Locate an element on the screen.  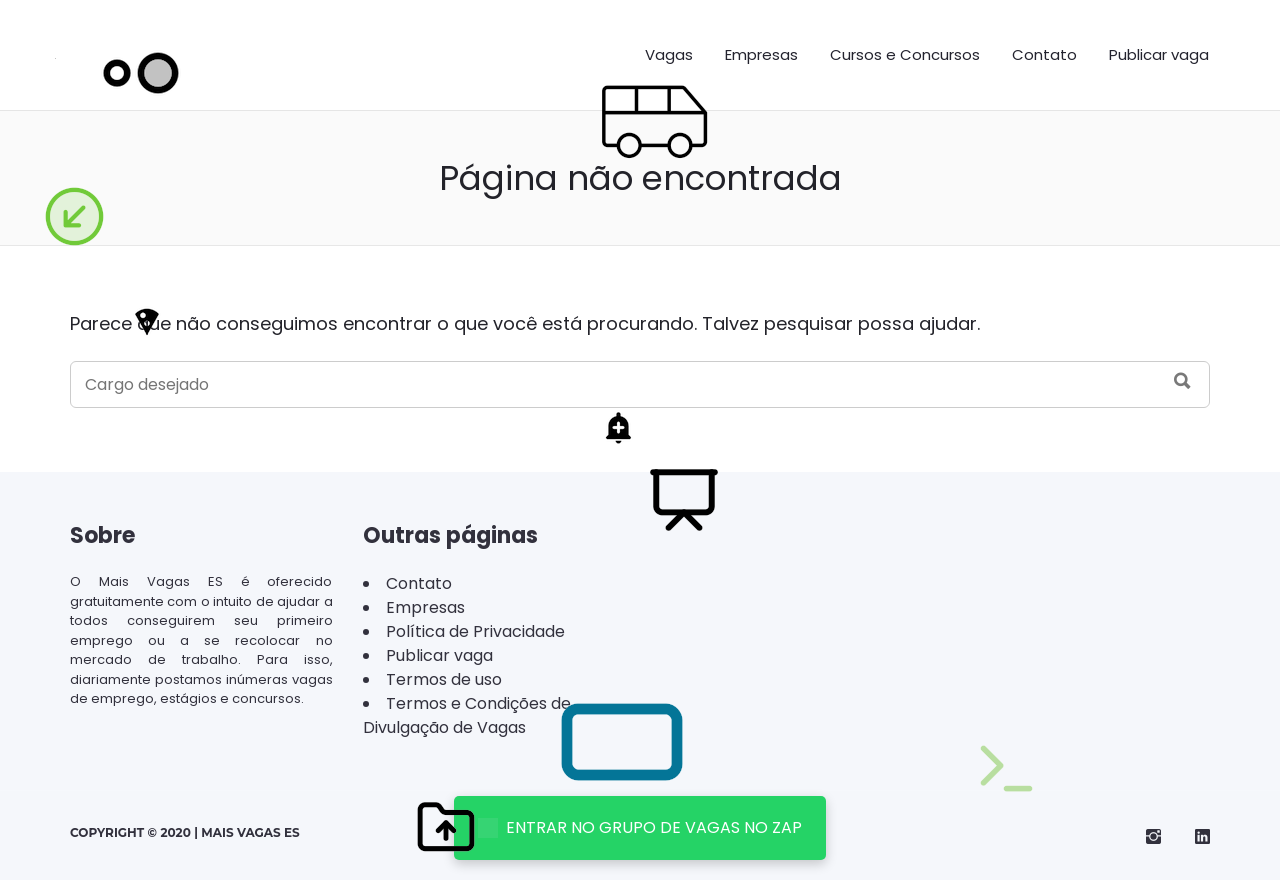
toggle to landscape orientation is located at coordinates (622, 742).